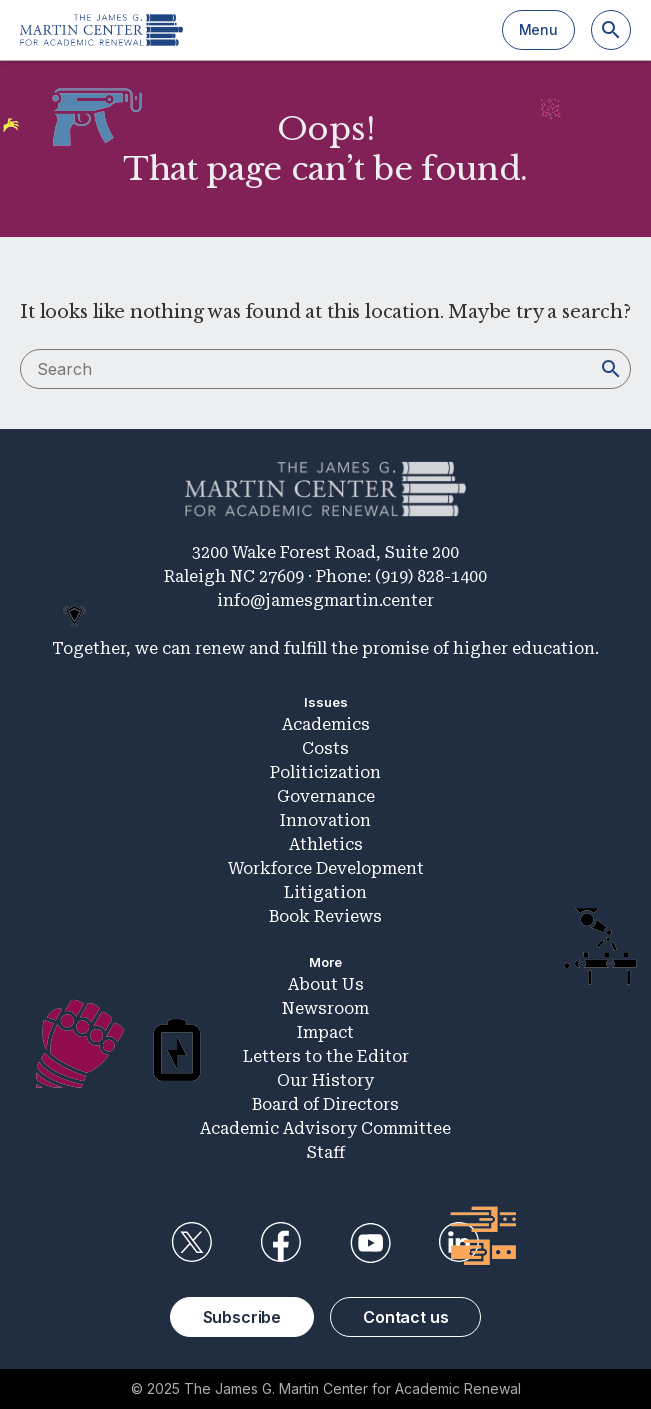 The height and width of the screenshot is (1409, 651). What do you see at coordinates (483, 1236) in the screenshot?
I see `view belt or accessory options` at bounding box center [483, 1236].